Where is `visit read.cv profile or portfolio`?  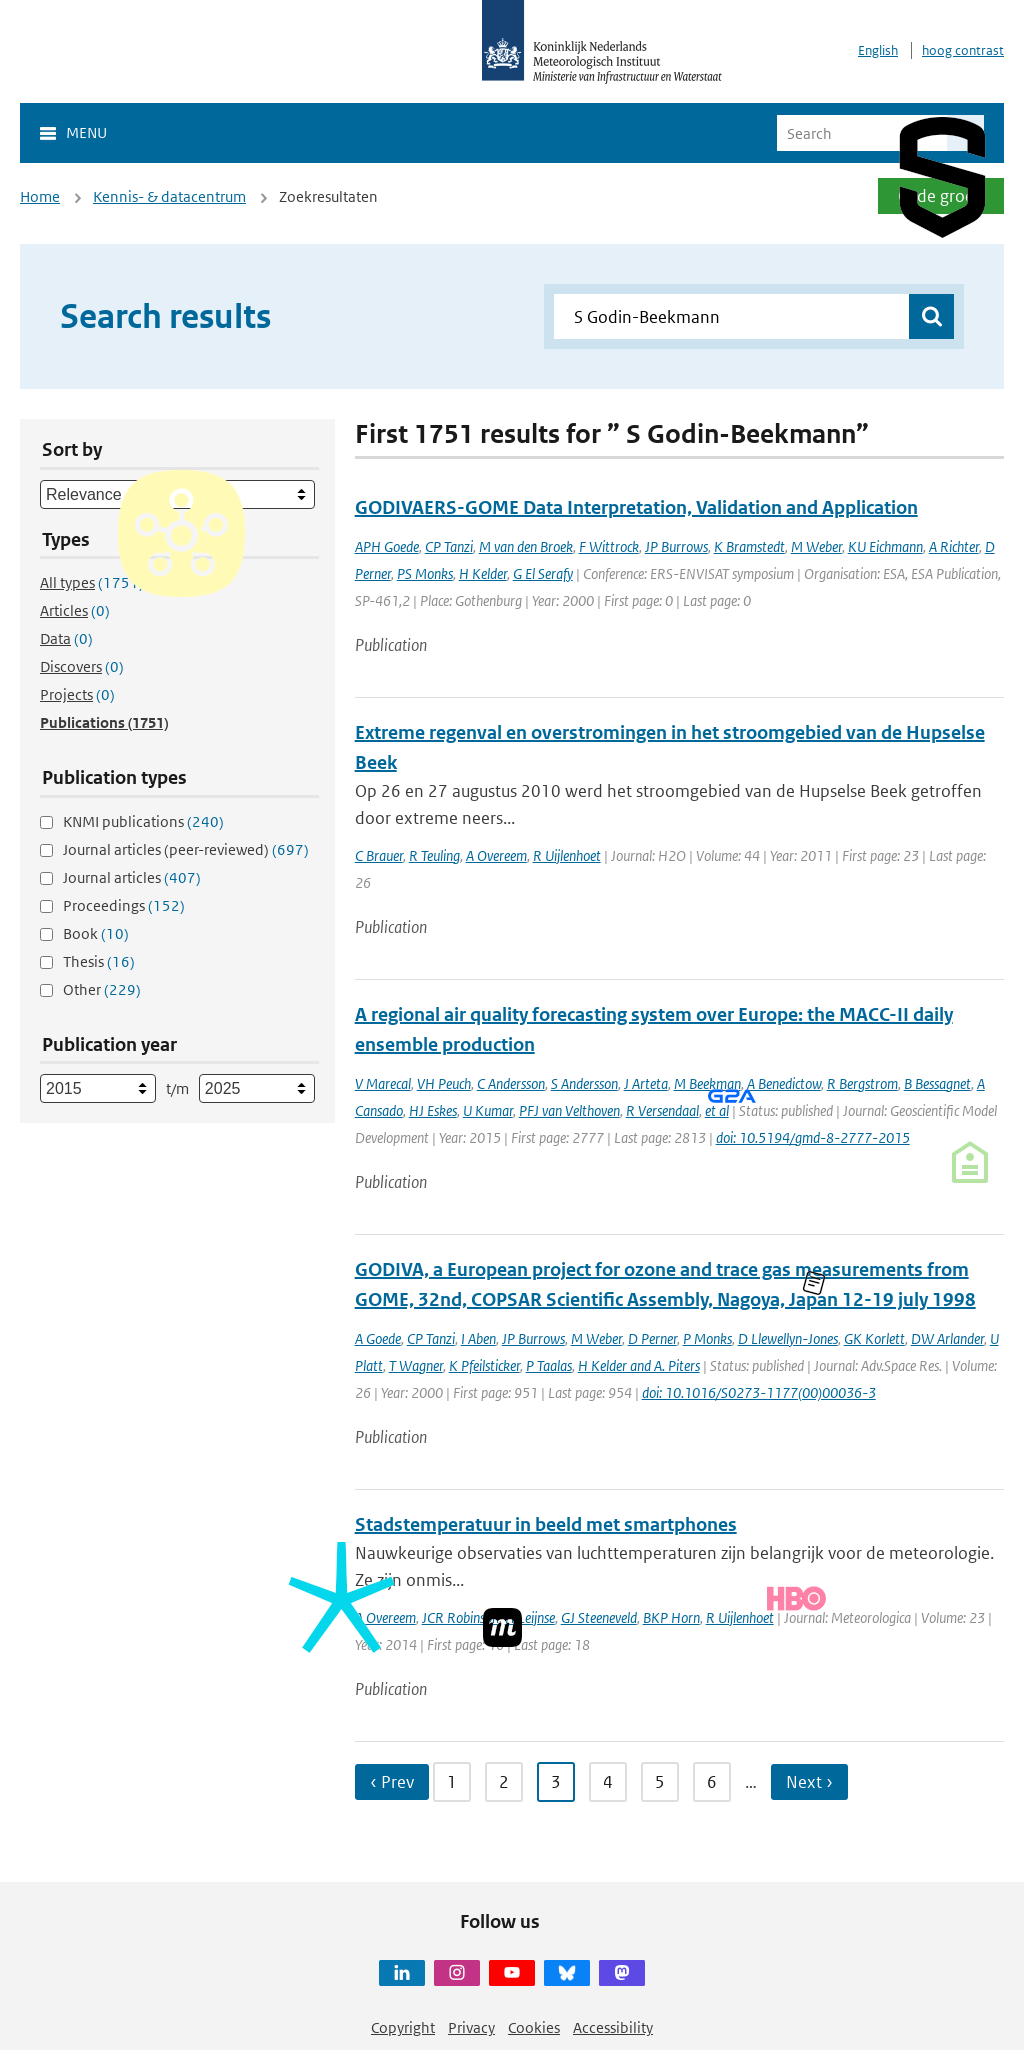 visit read.cv profile or portfolio is located at coordinates (814, 1283).